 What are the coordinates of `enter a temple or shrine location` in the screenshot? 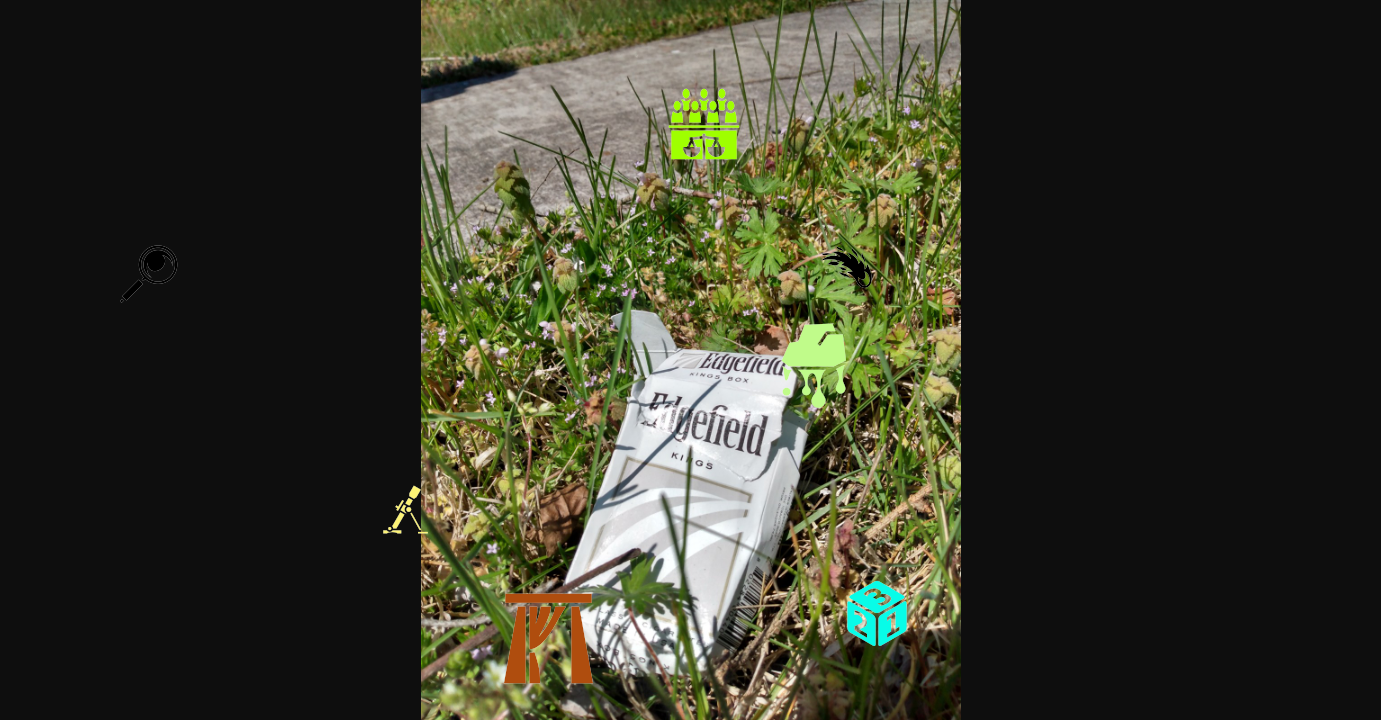 It's located at (548, 638).